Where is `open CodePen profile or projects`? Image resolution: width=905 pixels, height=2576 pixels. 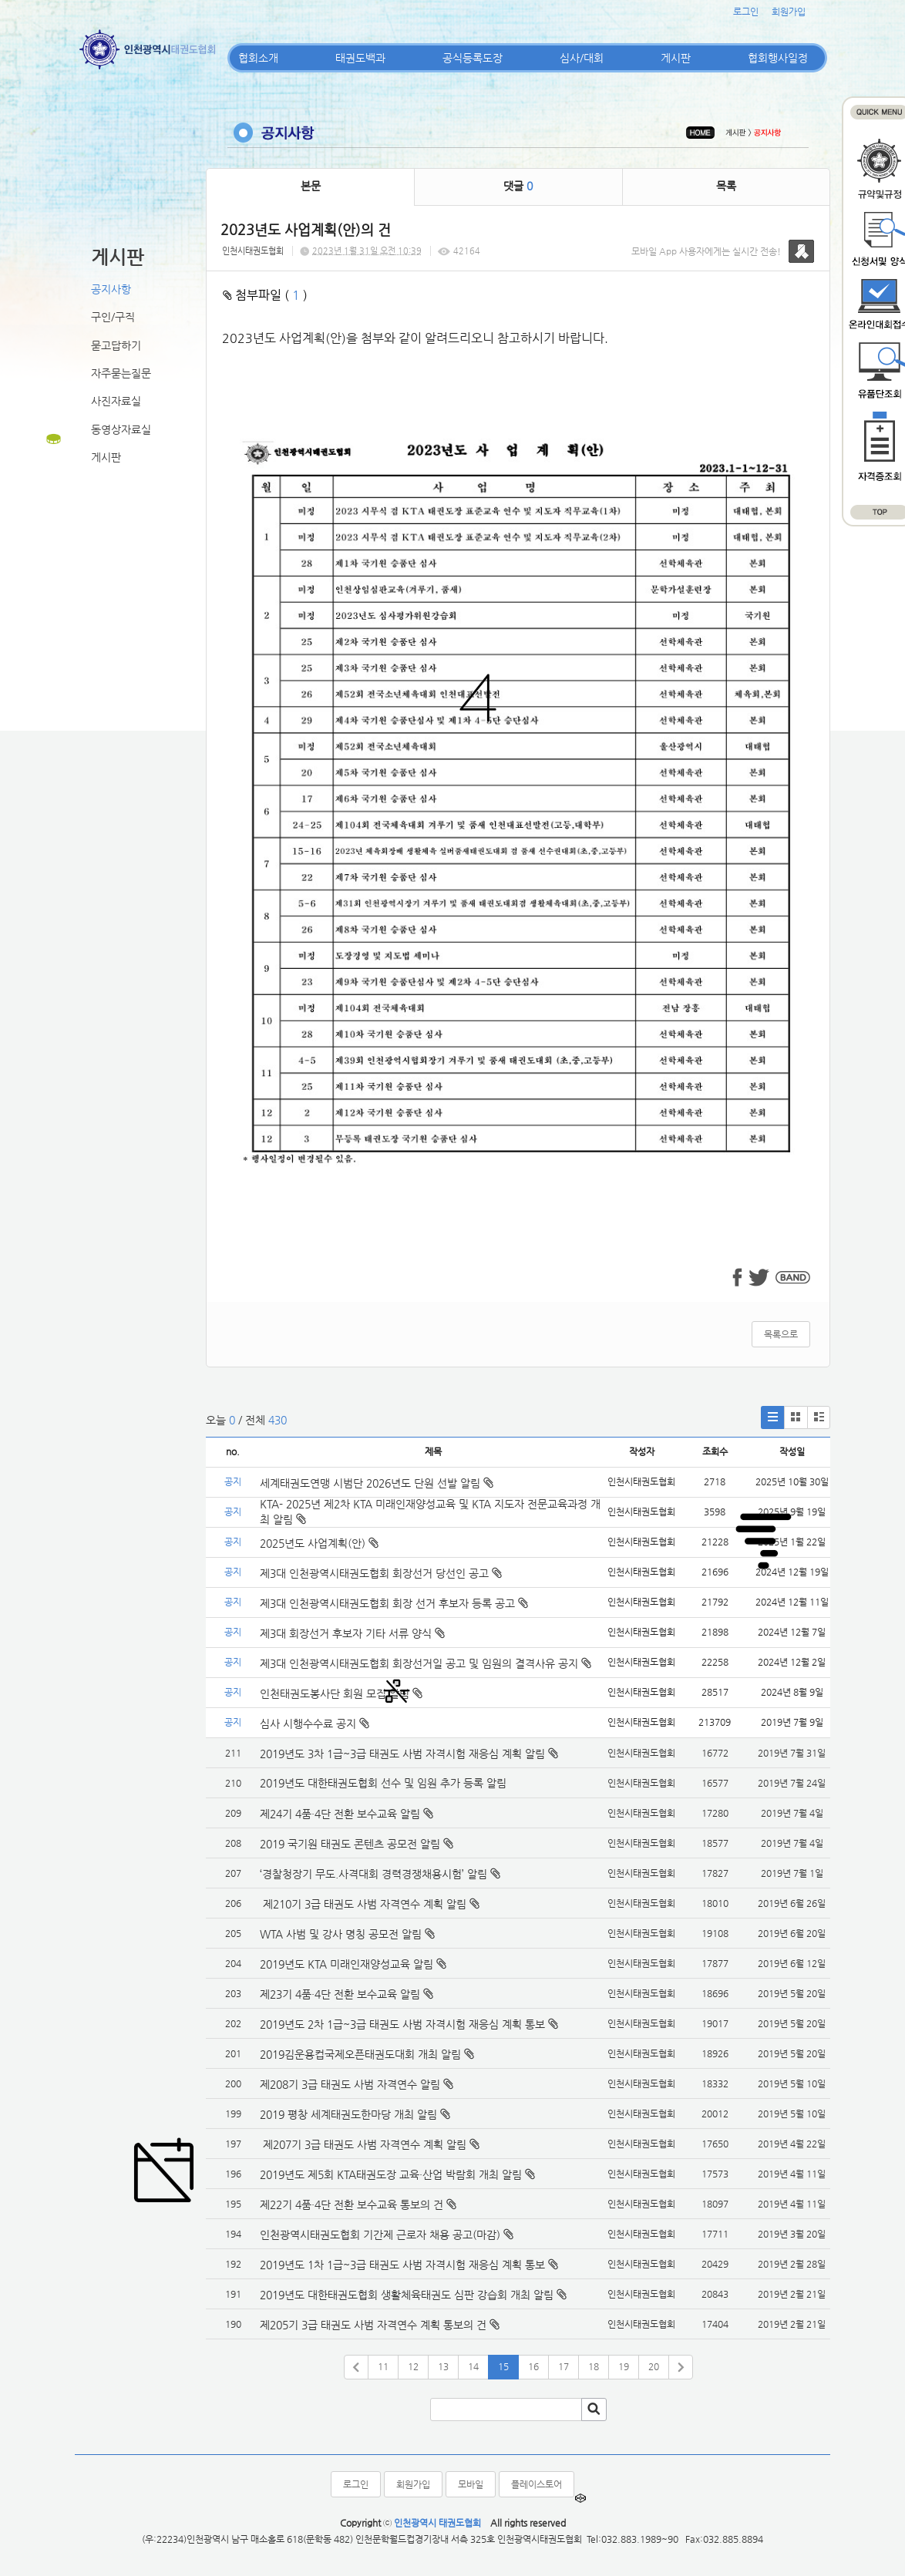
open CodePen profile or projects is located at coordinates (580, 2498).